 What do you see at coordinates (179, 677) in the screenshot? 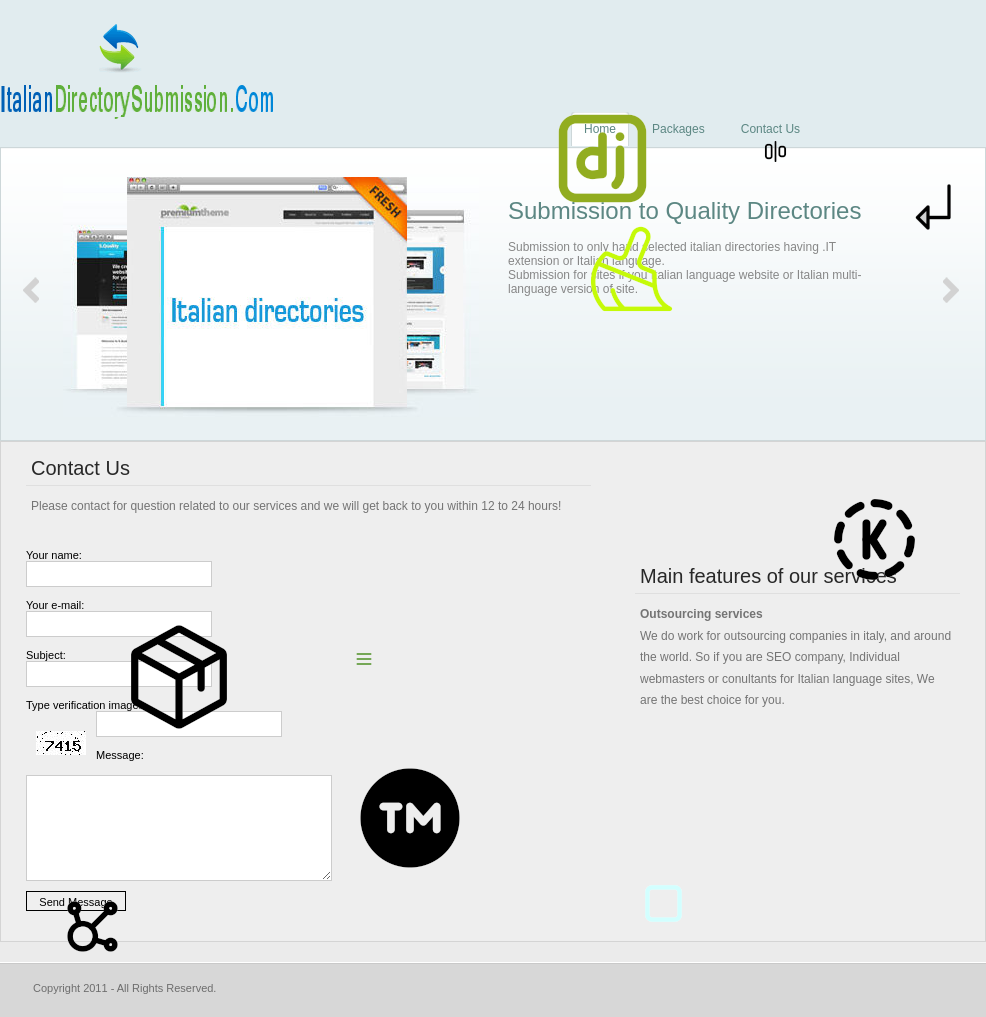
I see `view order or shipment details` at bounding box center [179, 677].